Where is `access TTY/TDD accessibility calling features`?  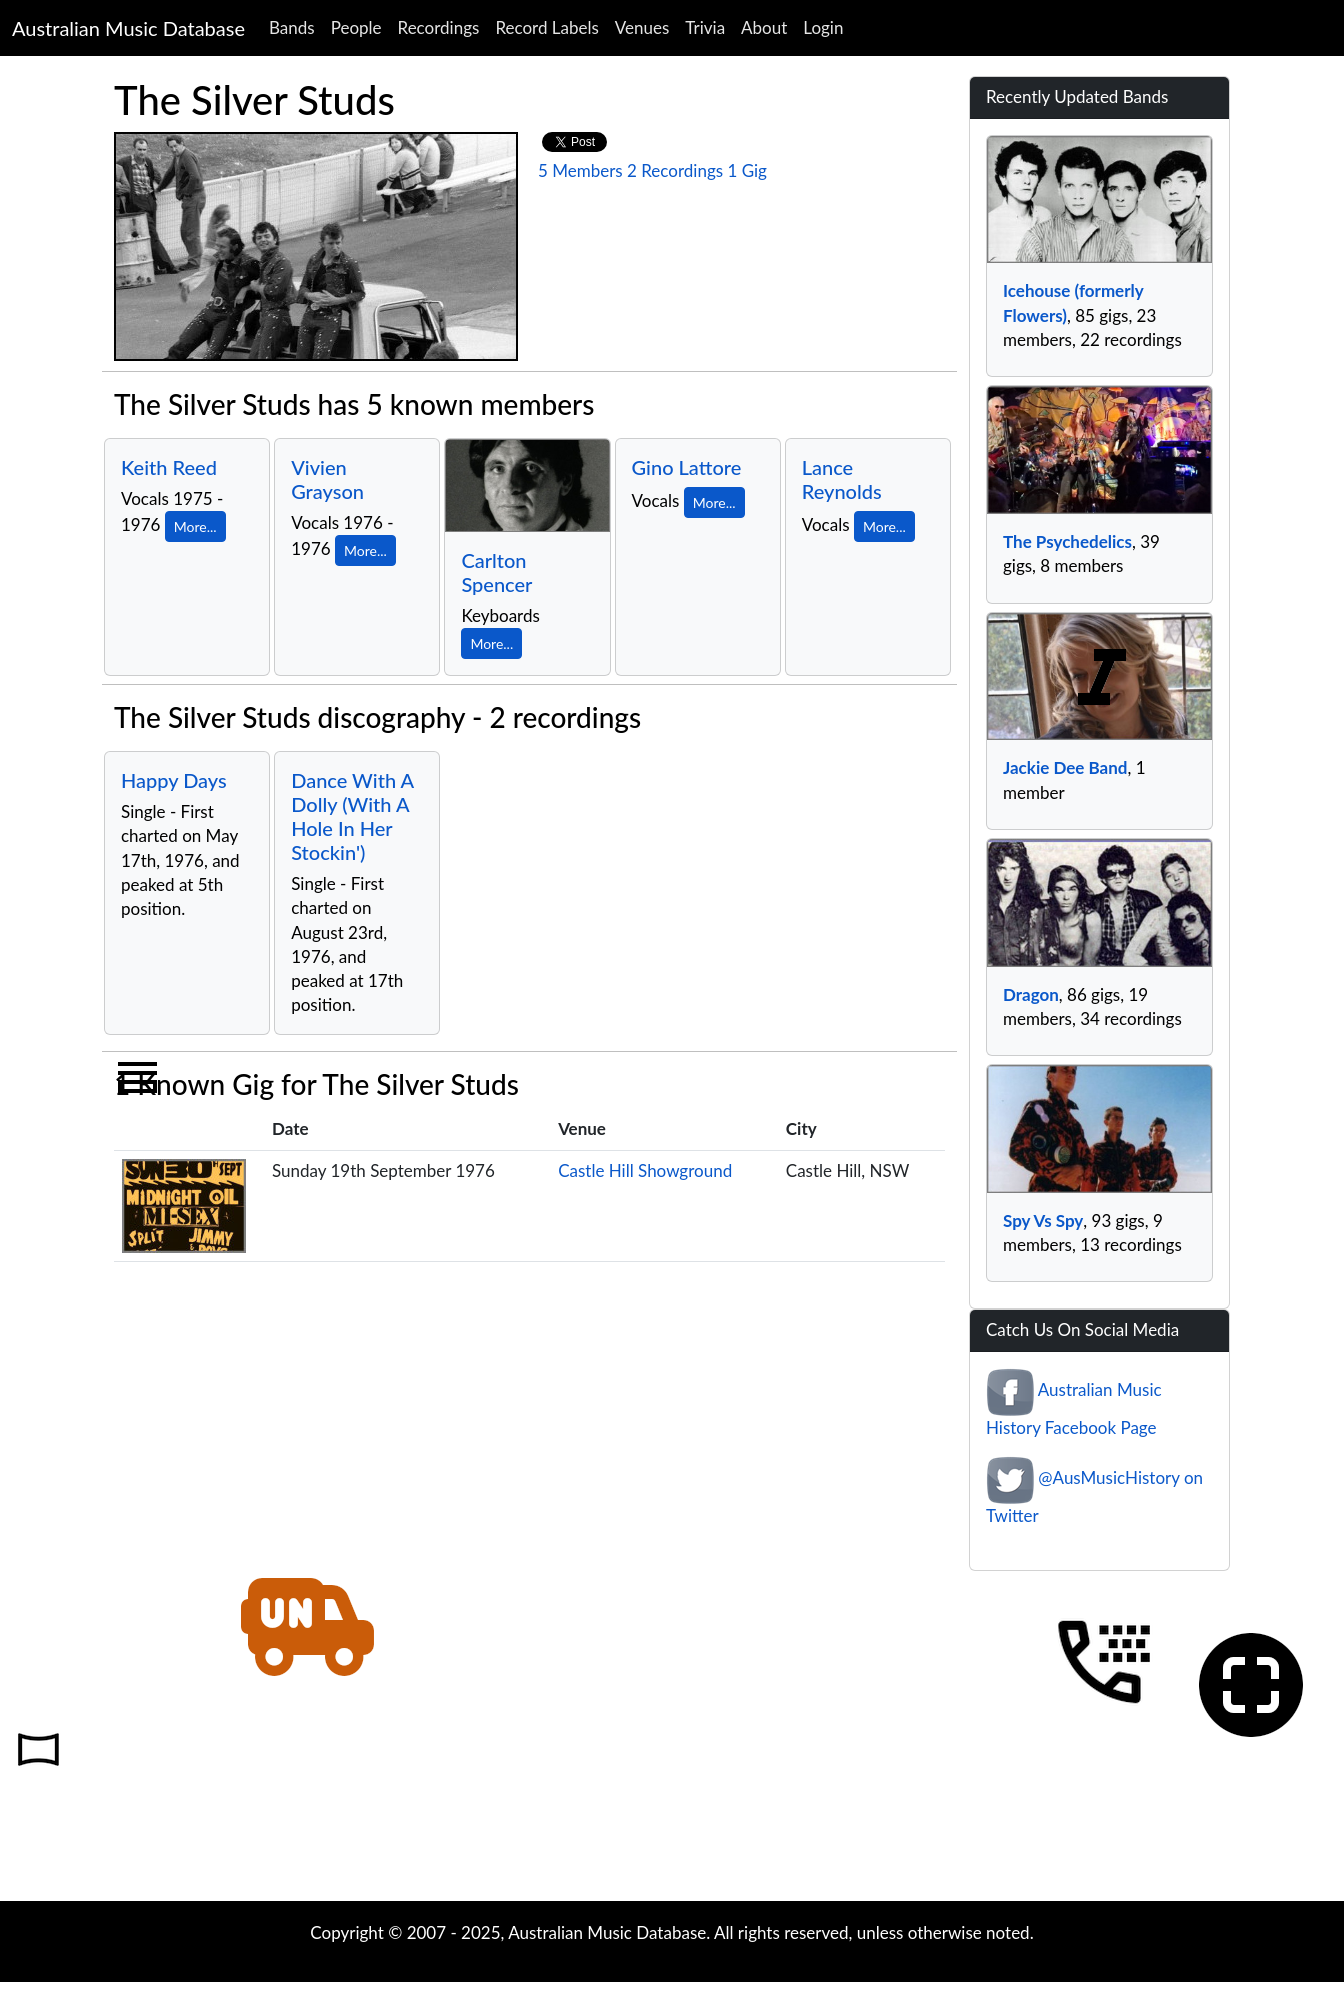
access TTY/TDD accessibility calling features is located at coordinates (1104, 1662).